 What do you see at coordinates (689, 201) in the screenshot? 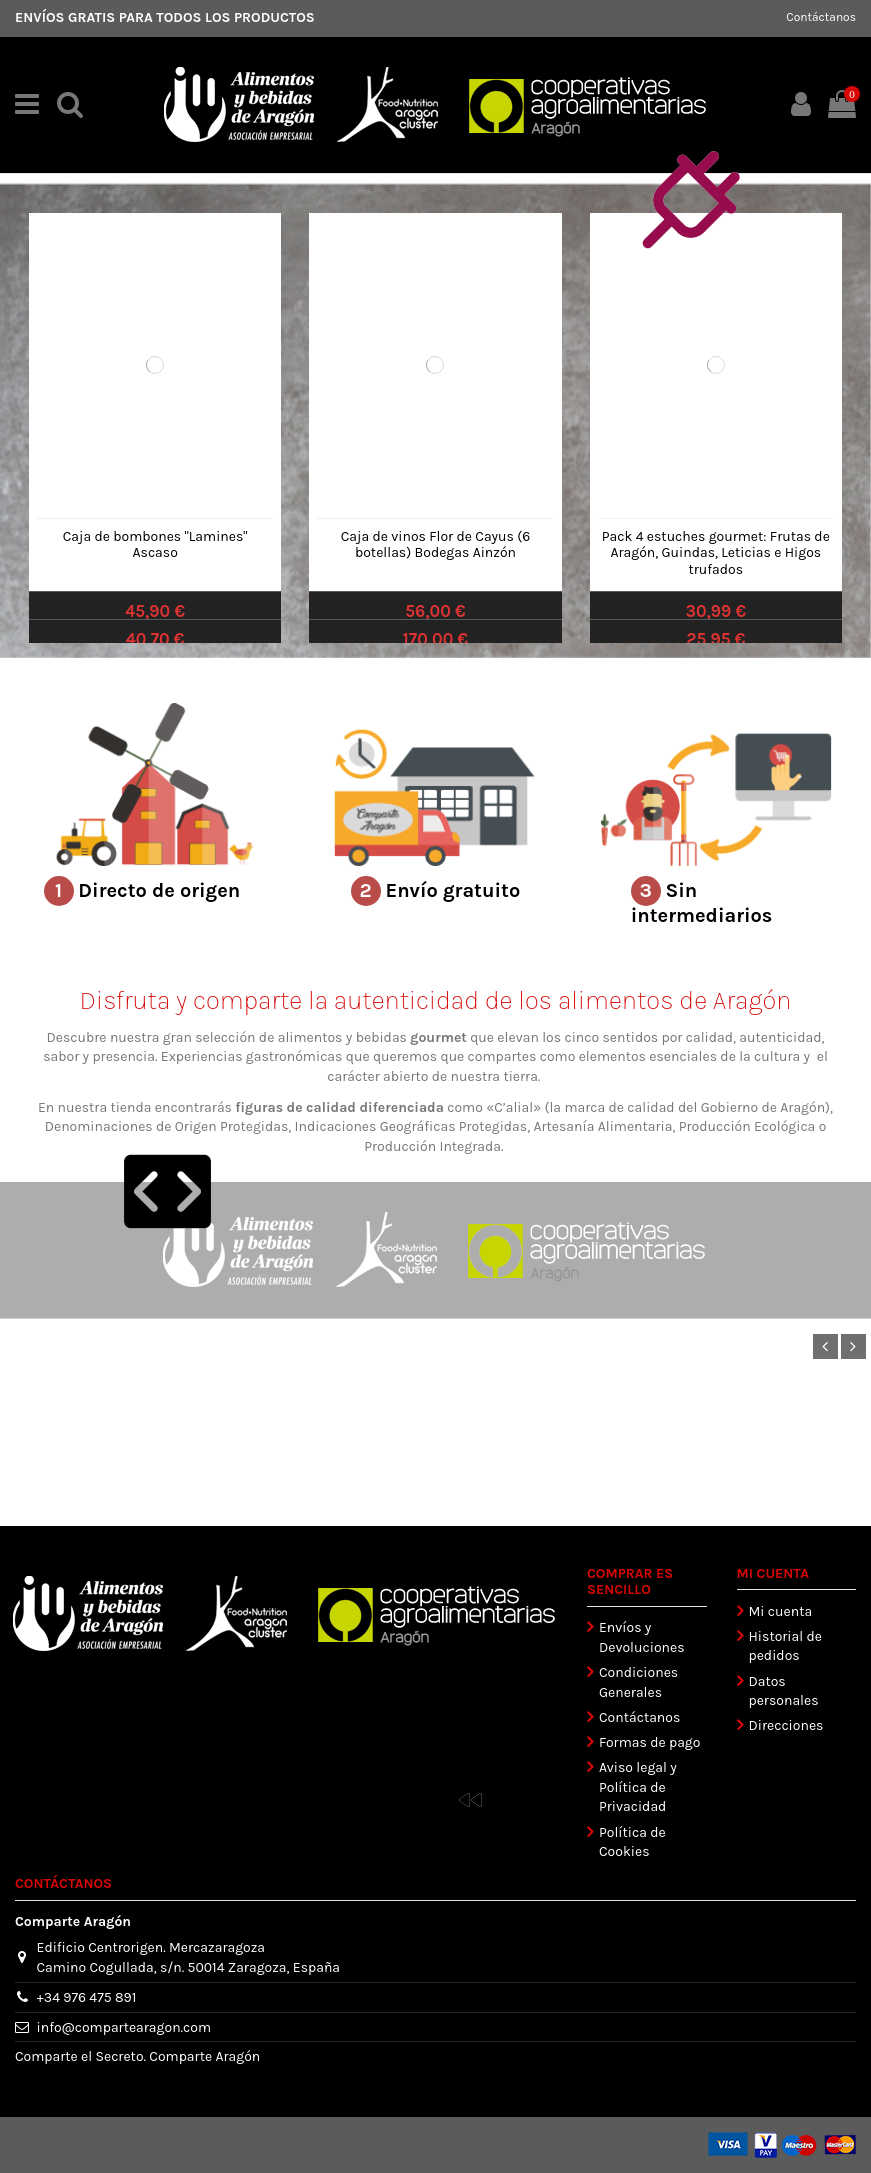
I see `connect to a power source` at bounding box center [689, 201].